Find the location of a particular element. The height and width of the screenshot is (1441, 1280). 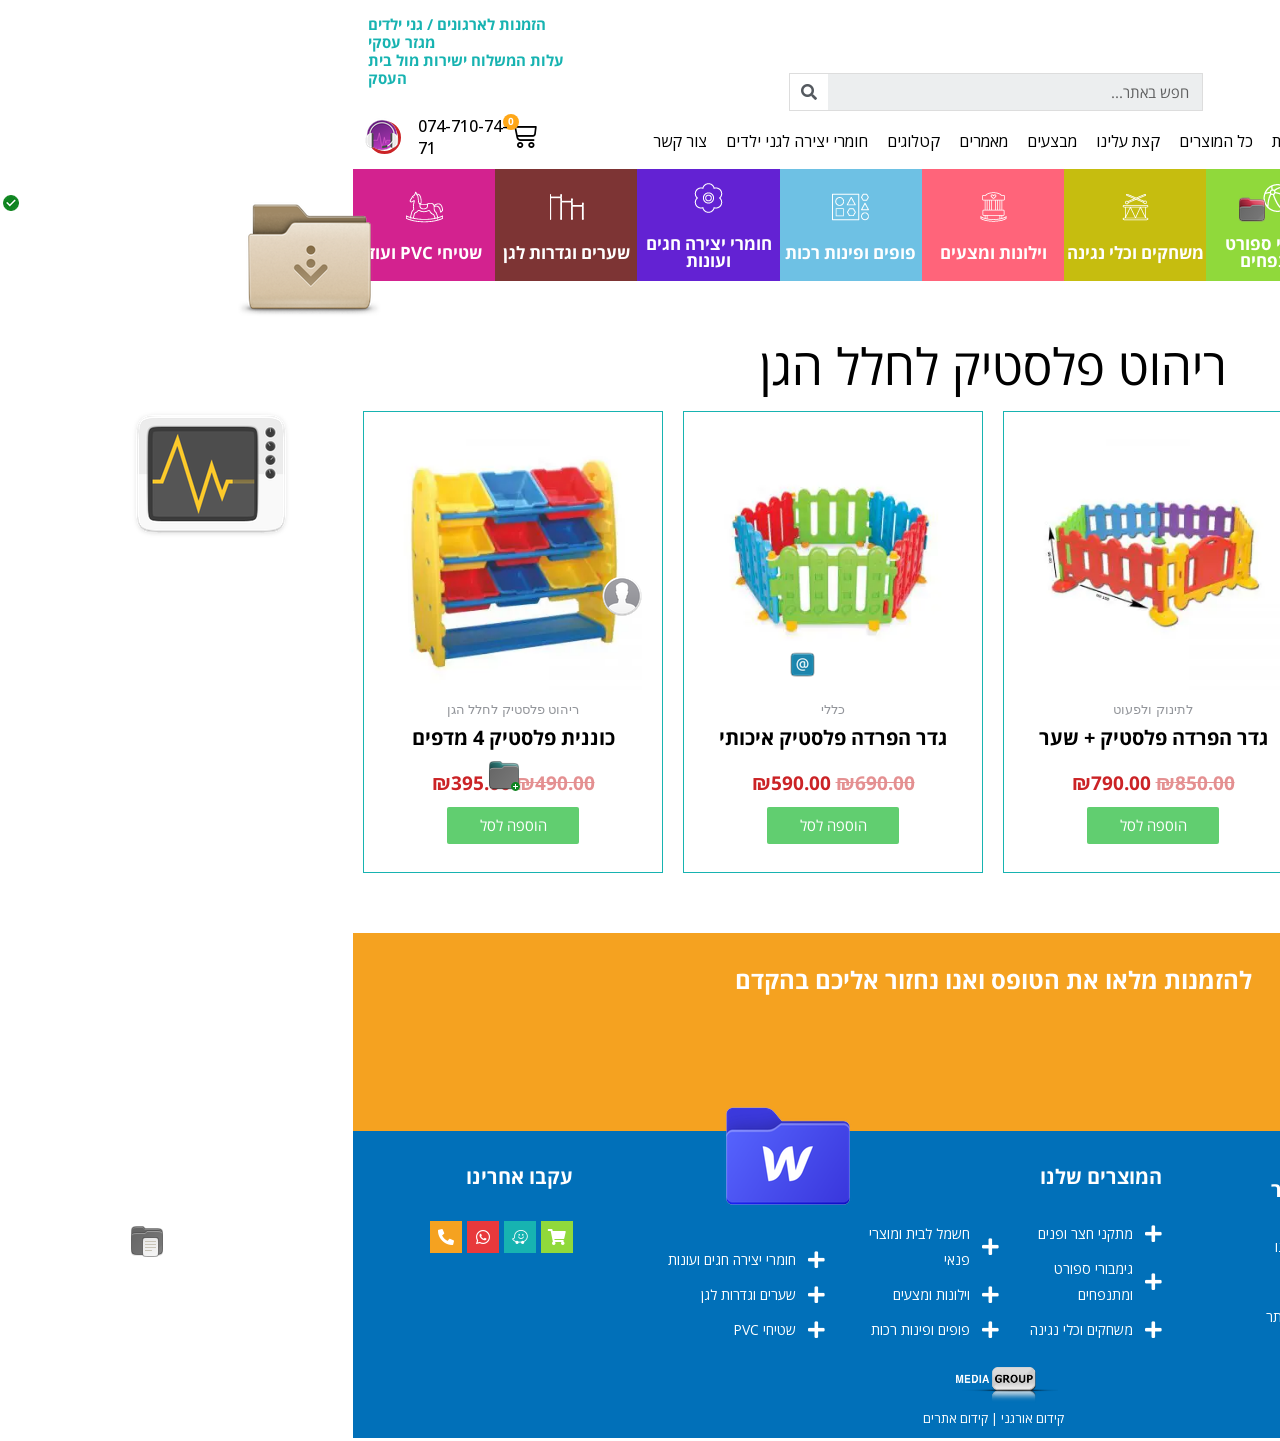

view user accounts is located at coordinates (622, 596).